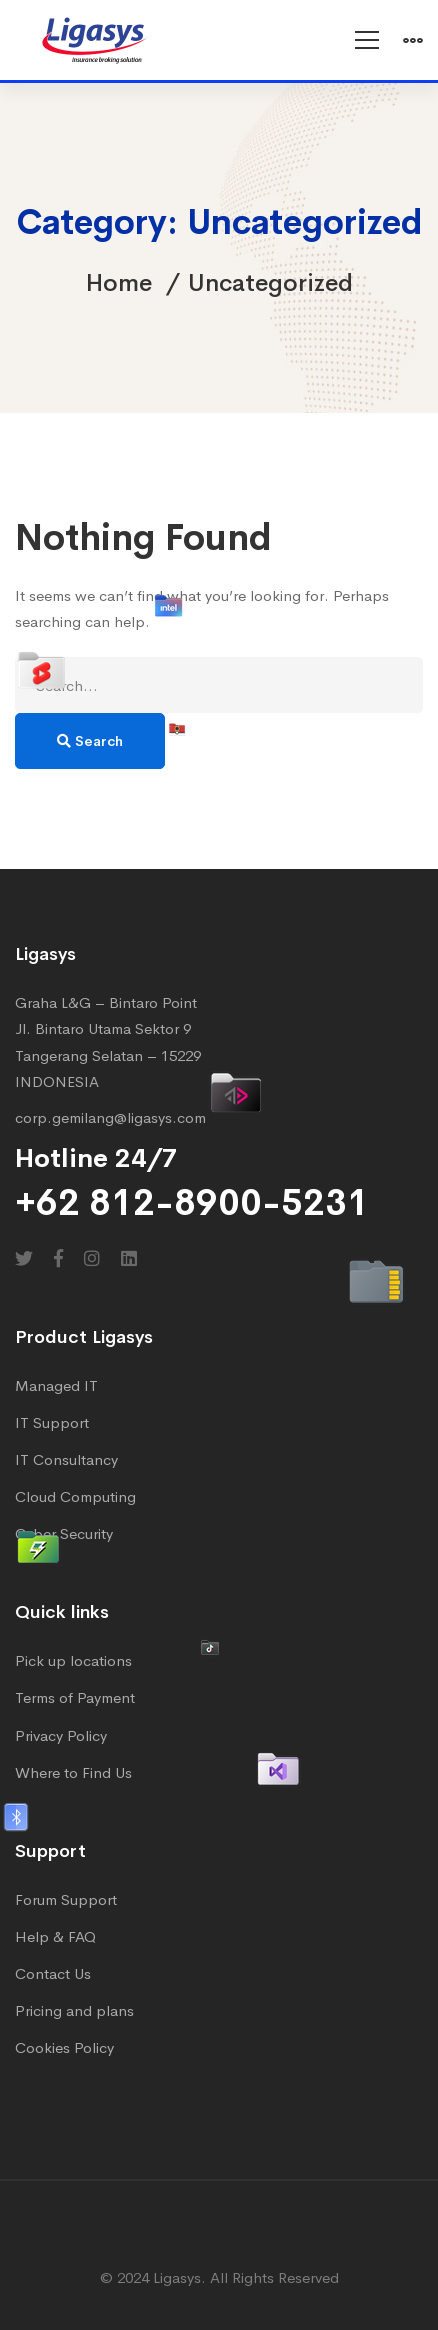 Image resolution: width=438 pixels, height=2330 pixels. I want to click on open pokémon repeat ball themed folder, so click(177, 730).